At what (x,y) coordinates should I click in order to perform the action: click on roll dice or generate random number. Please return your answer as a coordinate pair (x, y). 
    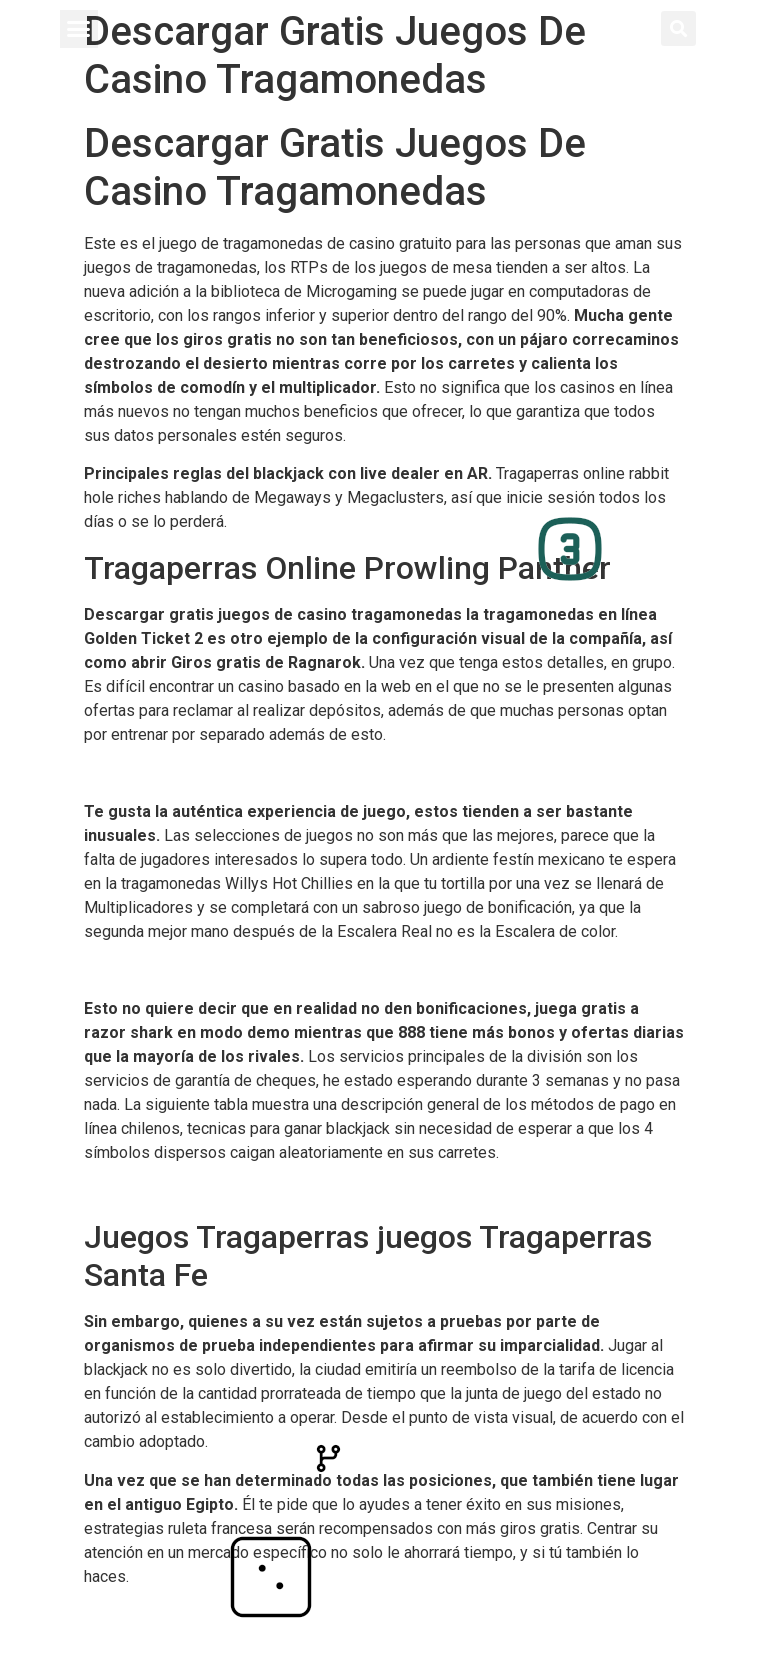
    Looking at the image, I should click on (271, 1577).